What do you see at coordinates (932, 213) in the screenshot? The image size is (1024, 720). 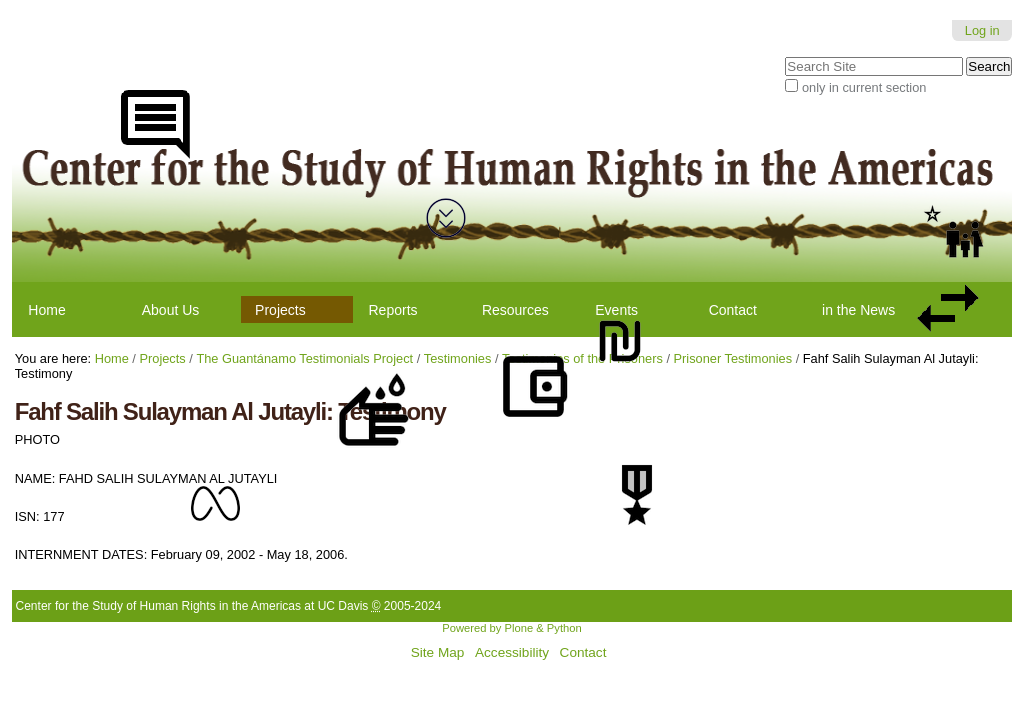 I see `rate or review an item` at bounding box center [932, 213].